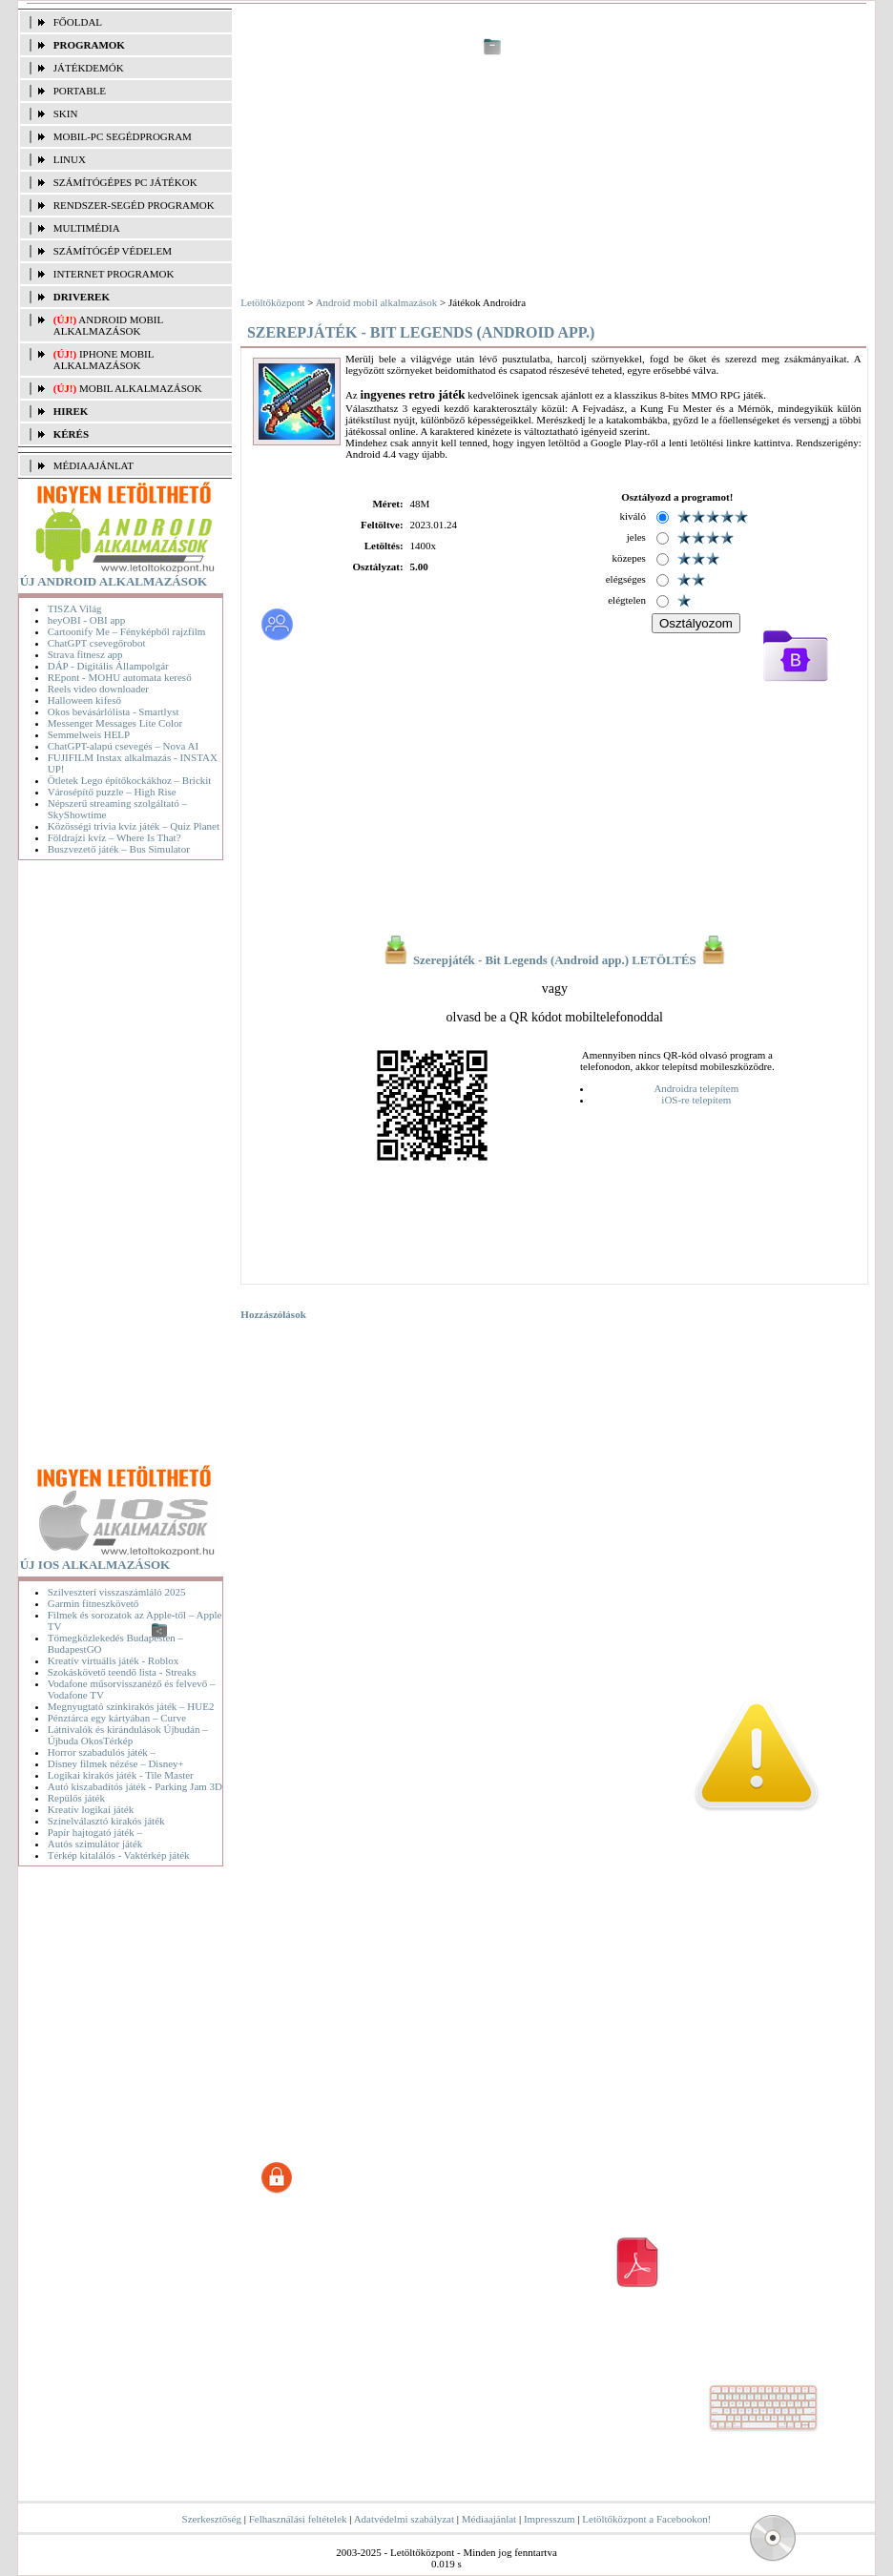  I want to click on lock your screen, so click(277, 2177).